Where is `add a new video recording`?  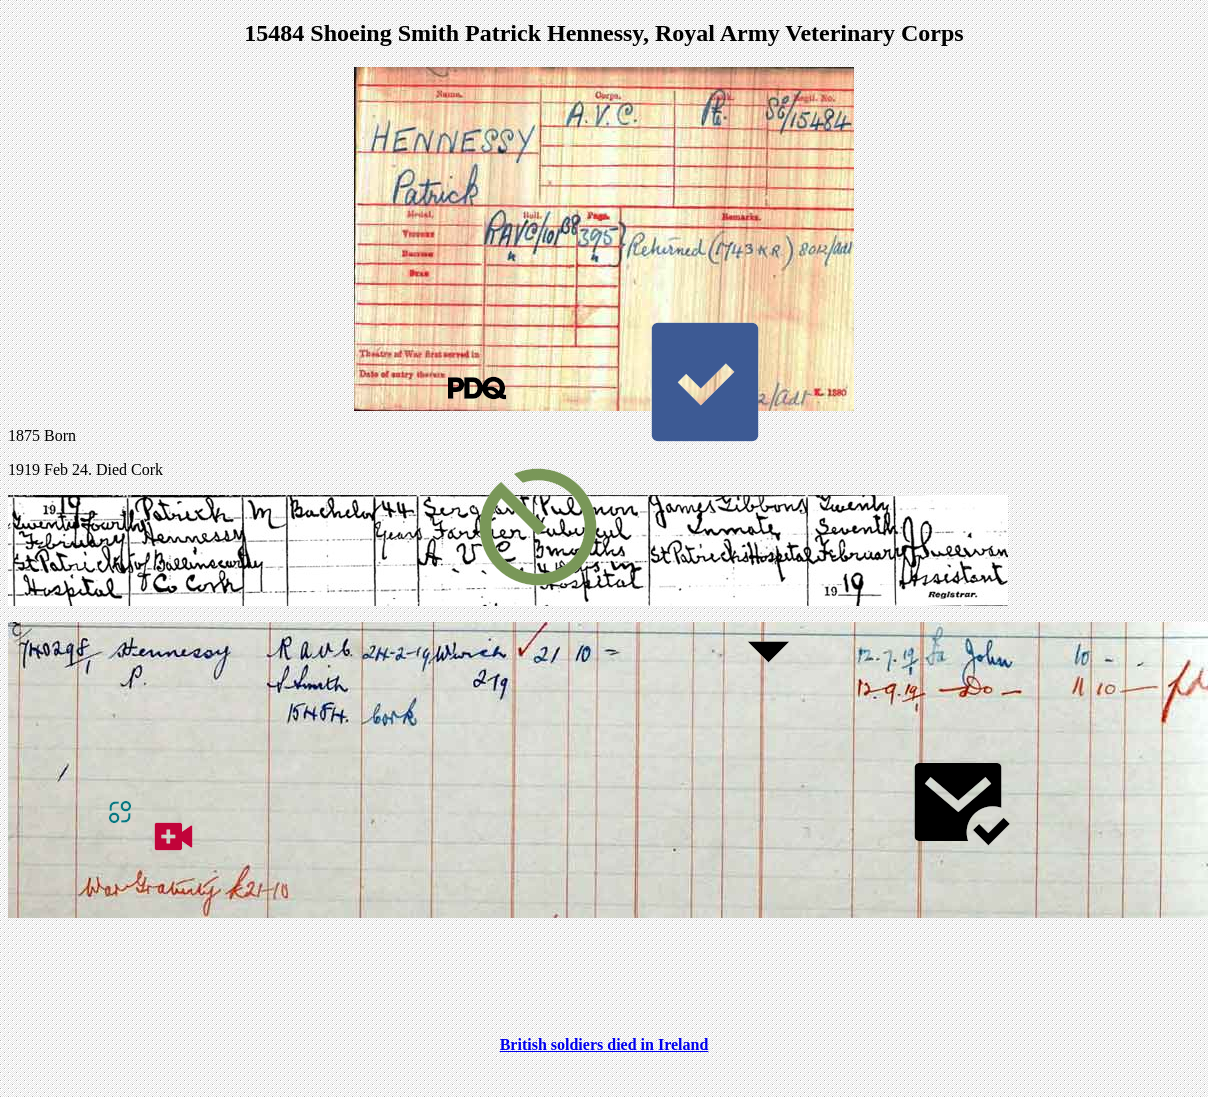
add a new video recording is located at coordinates (173, 836).